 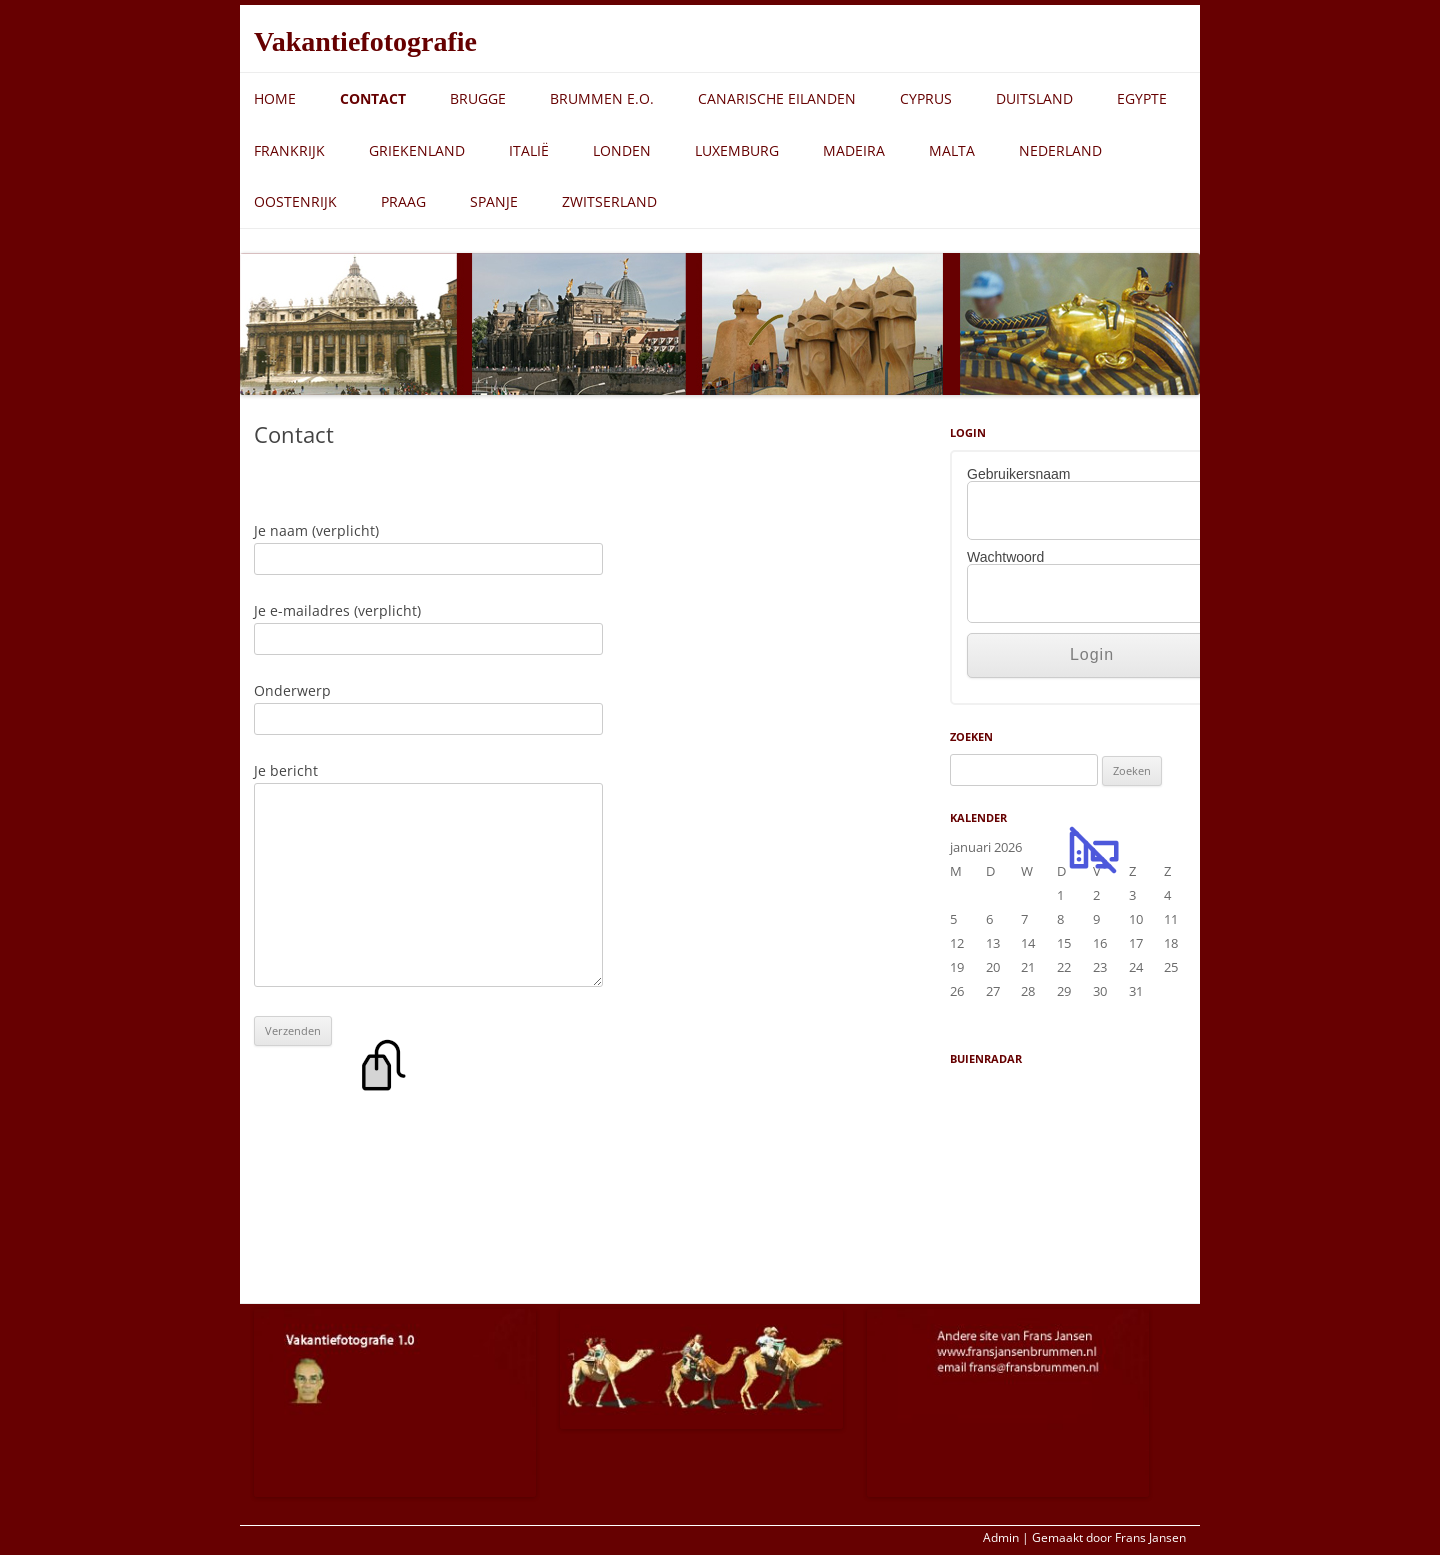 I want to click on apply ease-out animation timing, so click(x=766, y=330).